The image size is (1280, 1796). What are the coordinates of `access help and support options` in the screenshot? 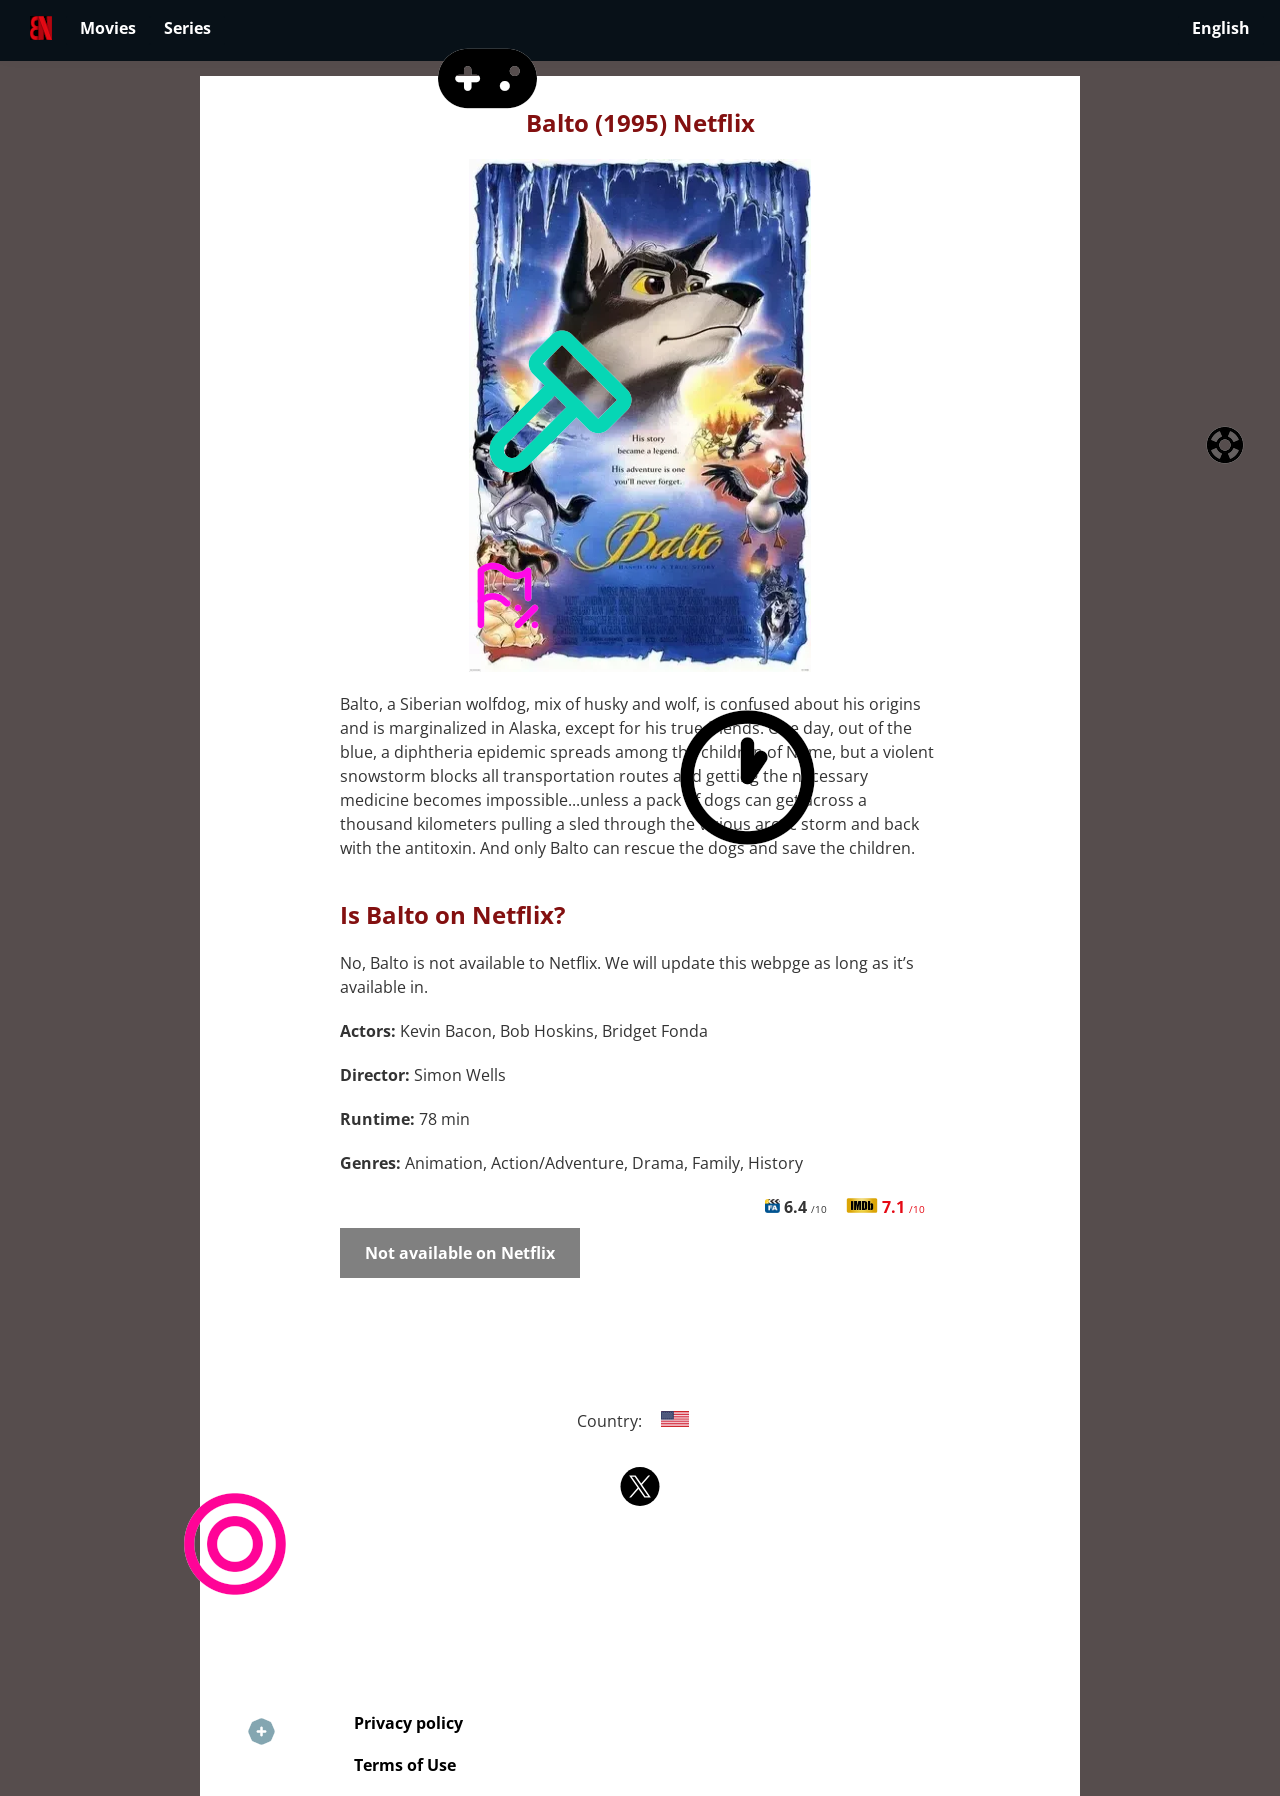 It's located at (1225, 445).